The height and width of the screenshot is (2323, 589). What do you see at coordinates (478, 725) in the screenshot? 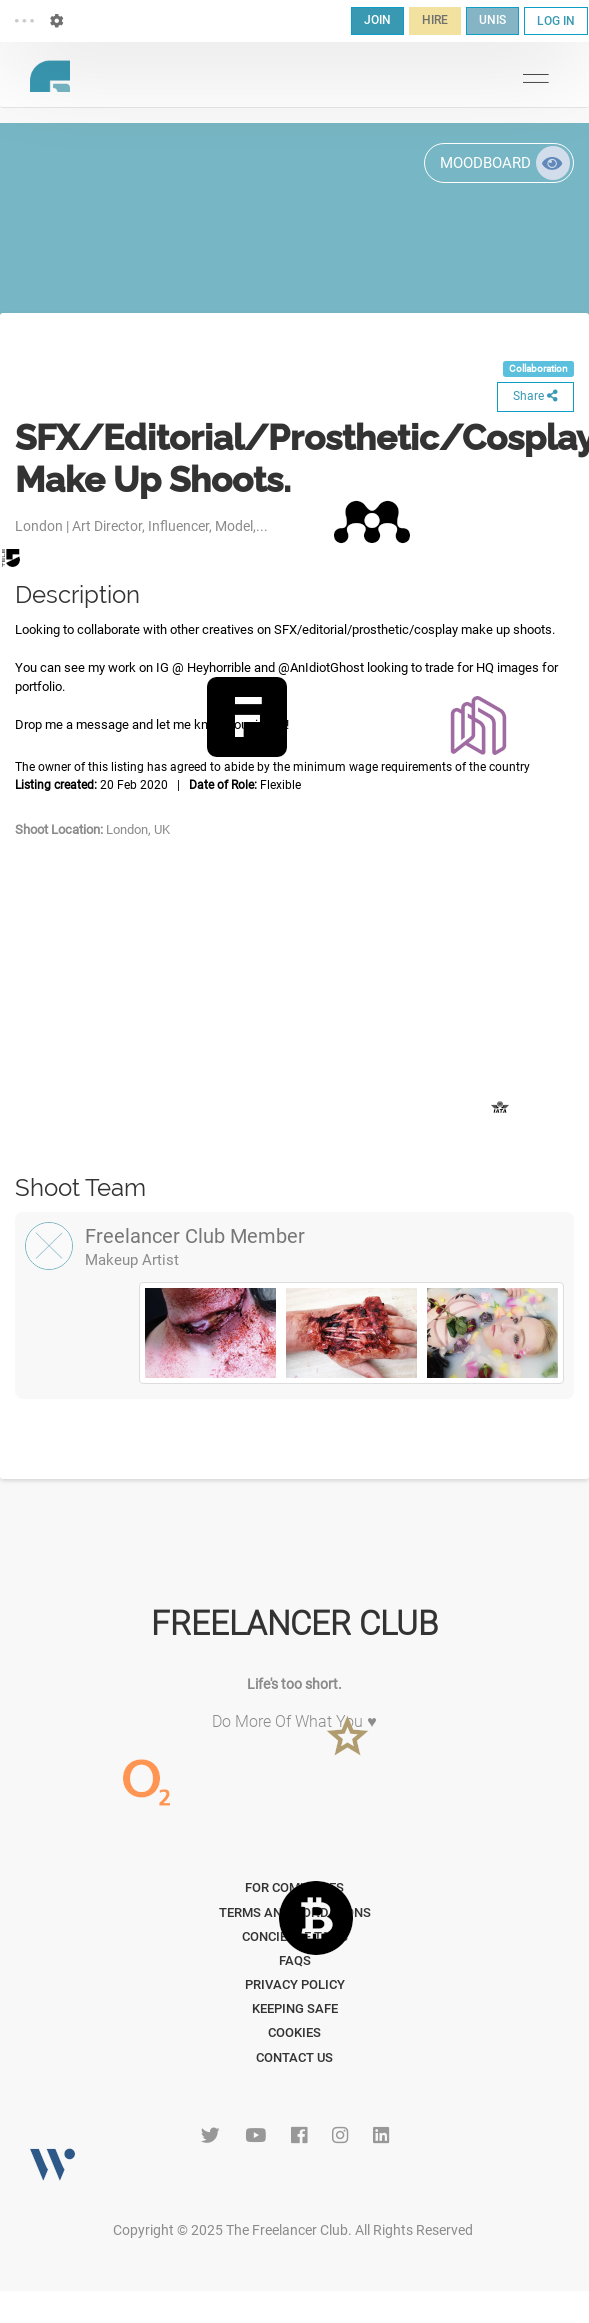
I see `nhost backend-as-a-service platform logo` at bounding box center [478, 725].